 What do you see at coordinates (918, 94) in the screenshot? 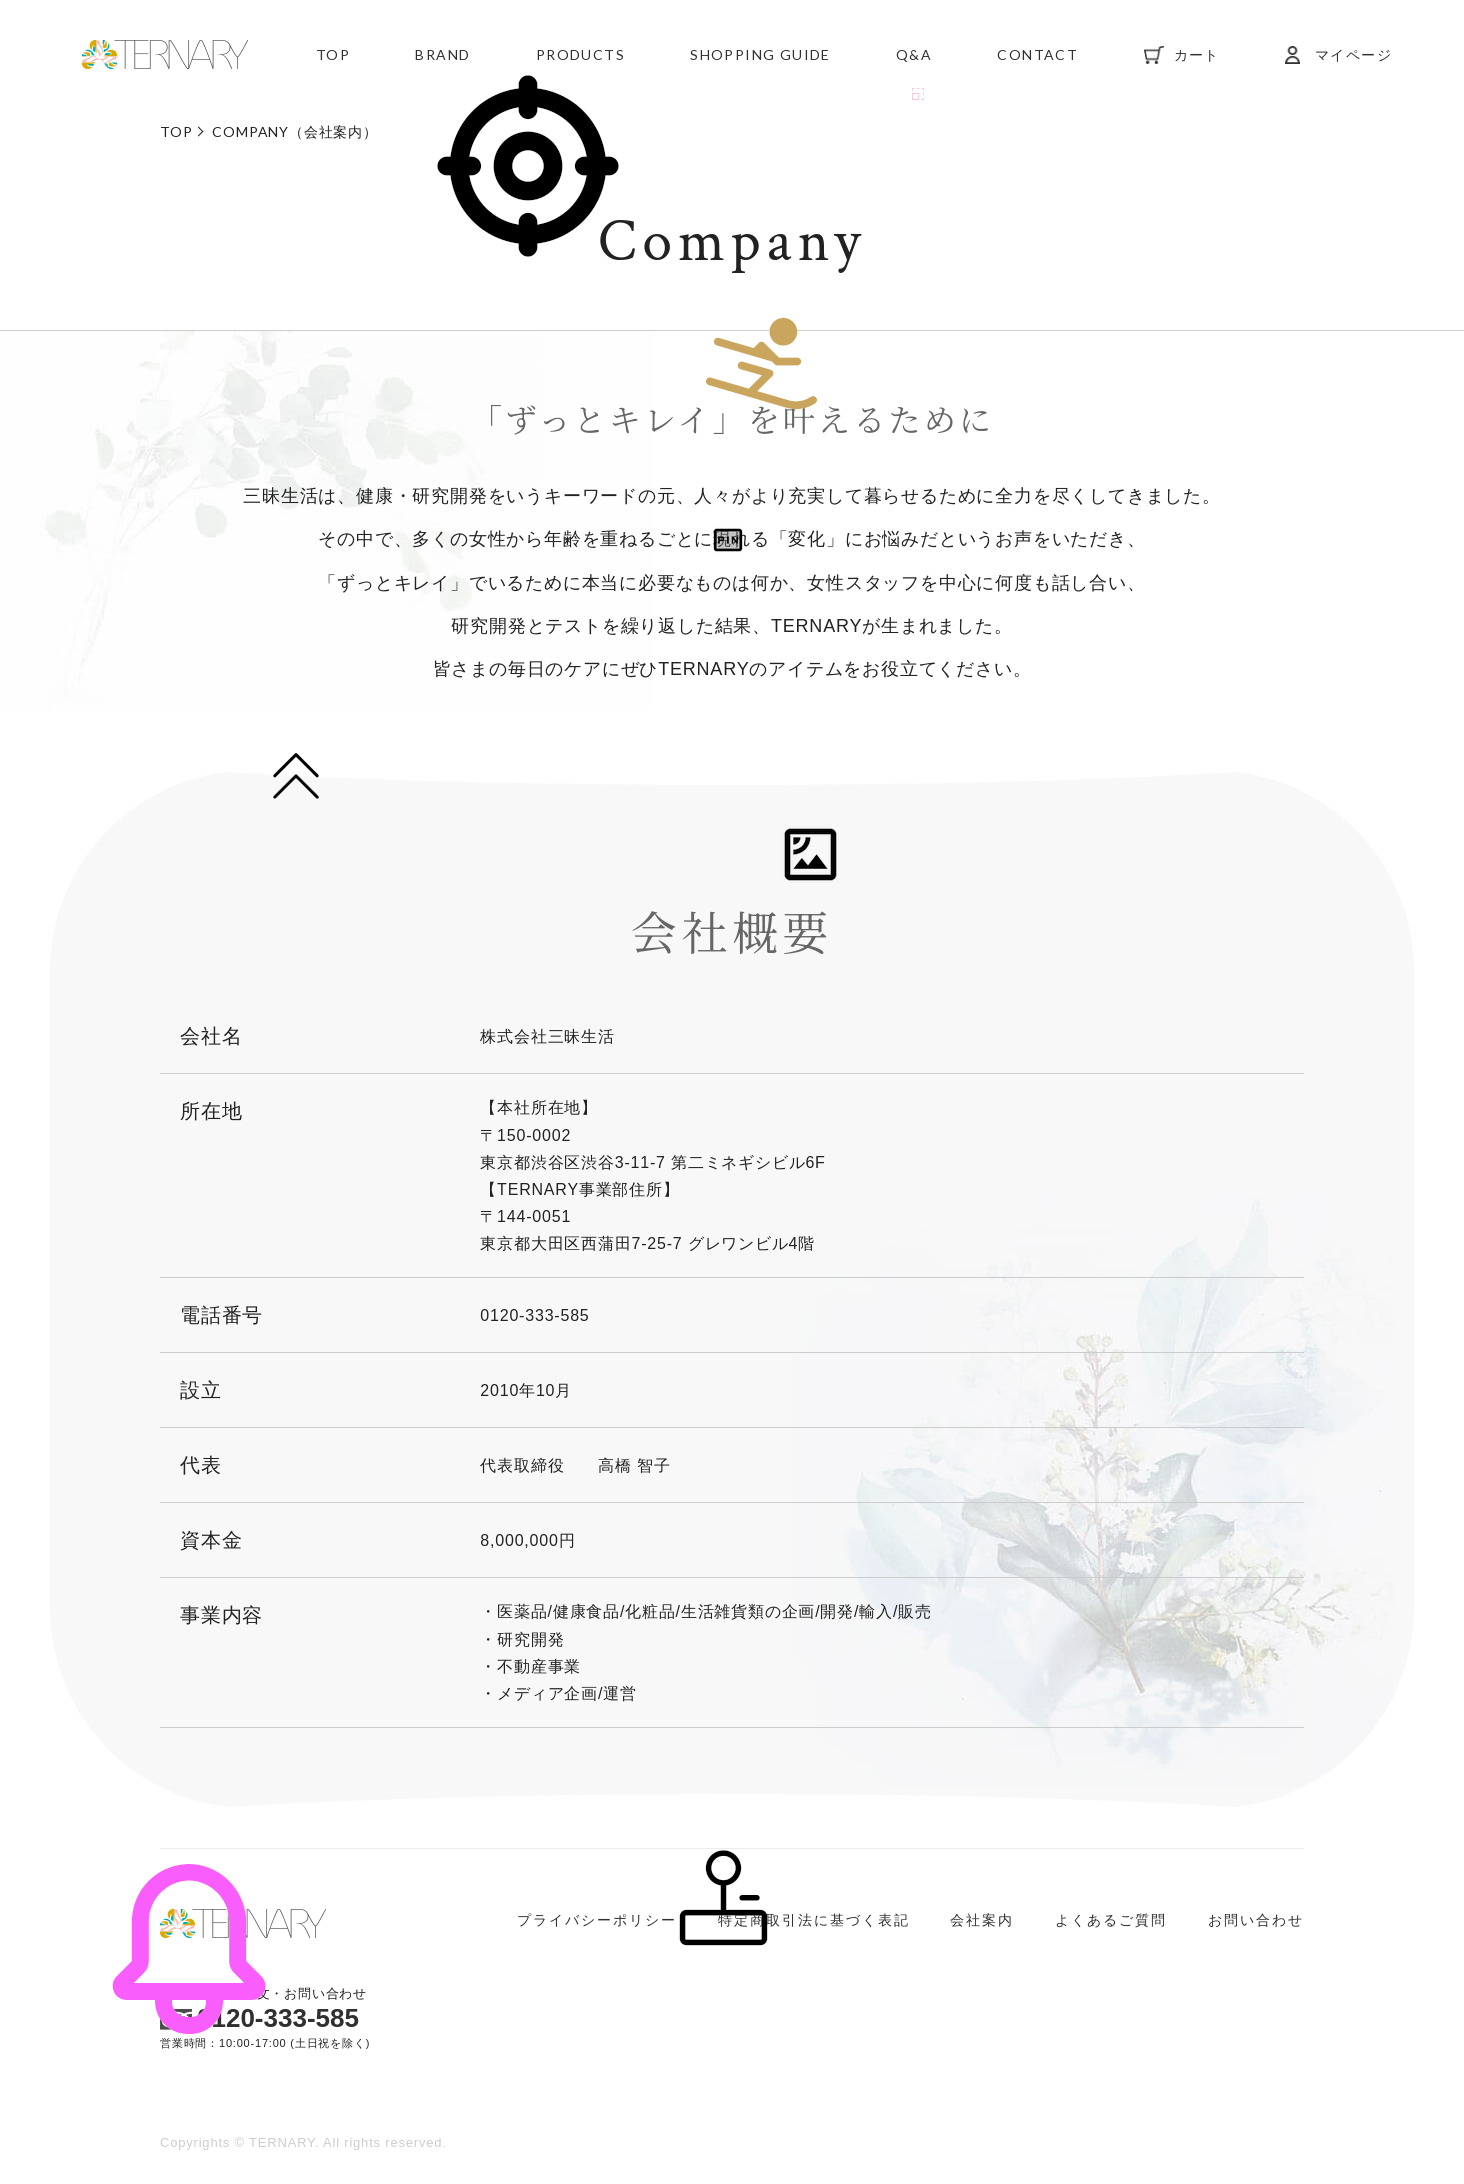
I see `resize a window or element` at bounding box center [918, 94].